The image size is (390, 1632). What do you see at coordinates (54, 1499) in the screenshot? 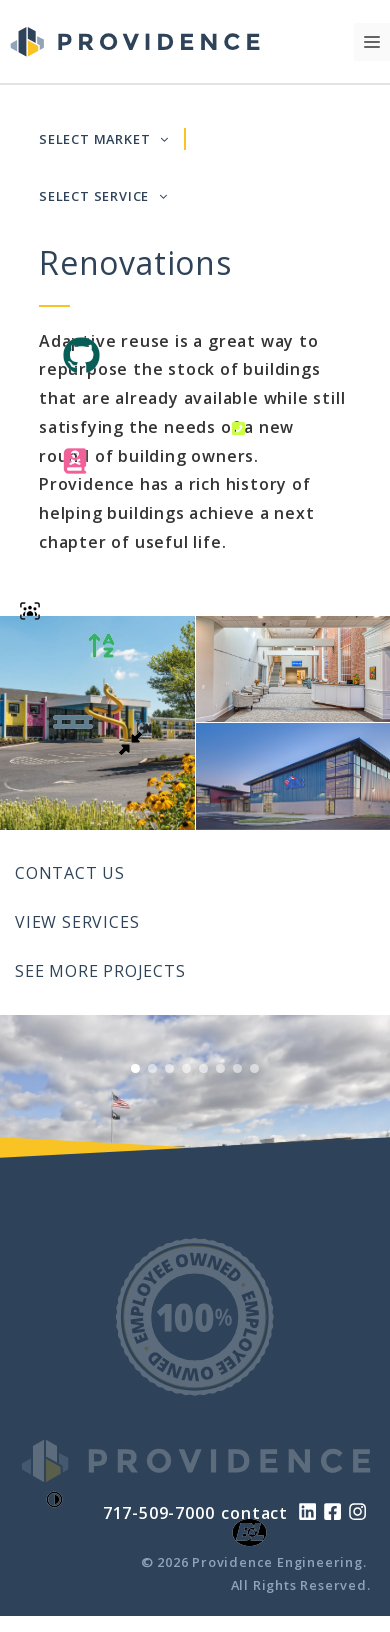
I see `adjust display contrast settings` at bounding box center [54, 1499].